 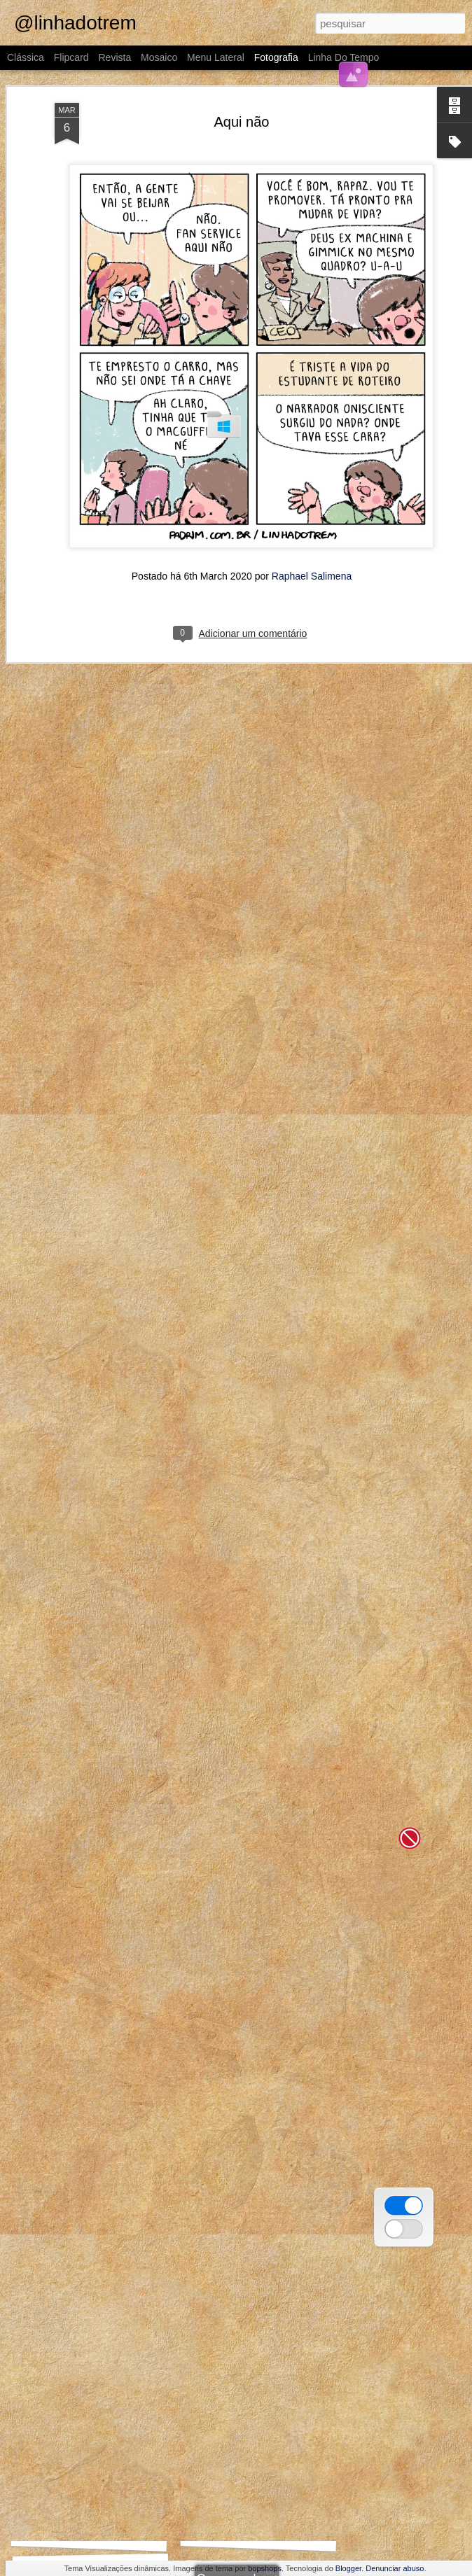 What do you see at coordinates (223, 425) in the screenshot?
I see `open windows 8 system folder` at bounding box center [223, 425].